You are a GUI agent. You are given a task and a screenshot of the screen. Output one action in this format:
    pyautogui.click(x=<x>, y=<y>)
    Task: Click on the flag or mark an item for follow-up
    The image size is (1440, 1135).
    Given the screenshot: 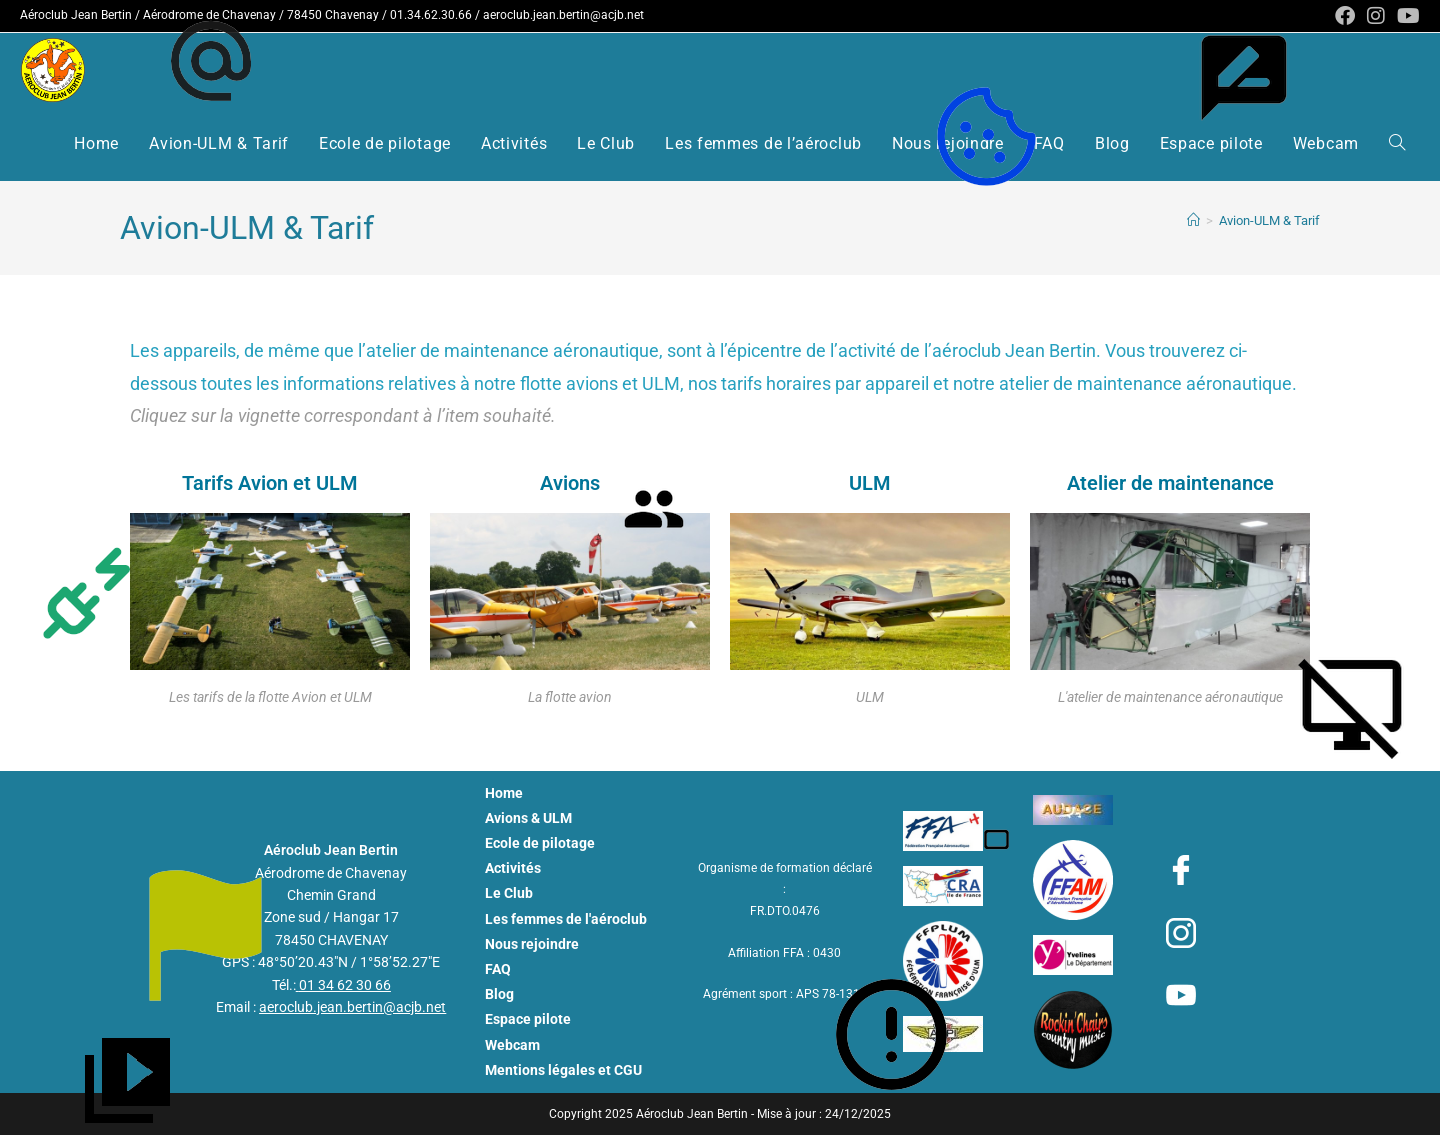 What is the action you would take?
    pyautogui.click(x=205, y=935)
    